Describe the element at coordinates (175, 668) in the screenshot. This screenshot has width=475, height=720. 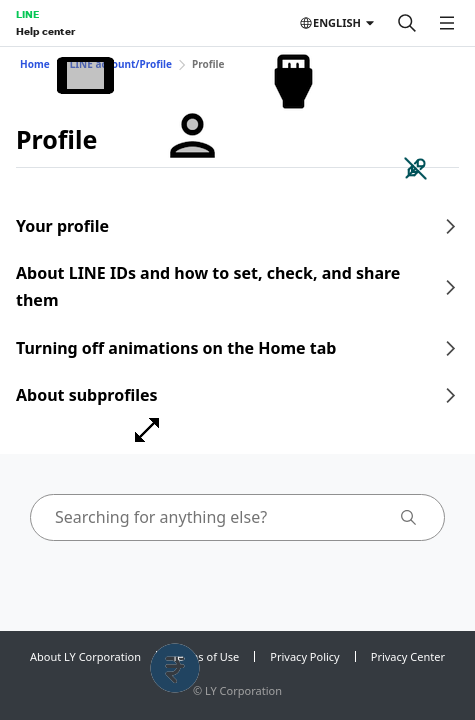
I see `view balance or payment amount in indian rupees` at that location.